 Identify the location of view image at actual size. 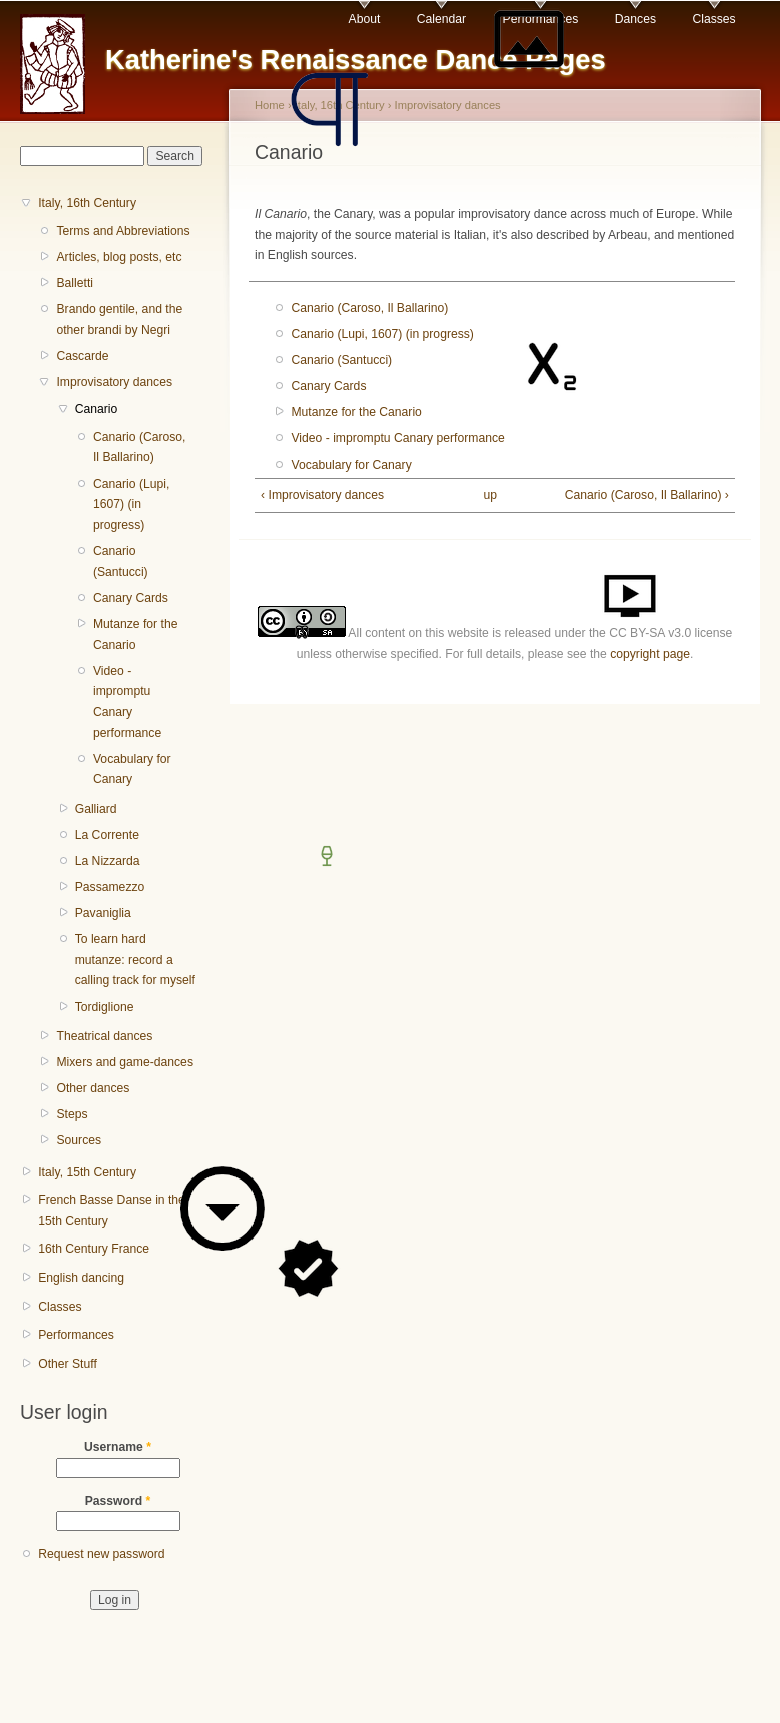
(529, 39).